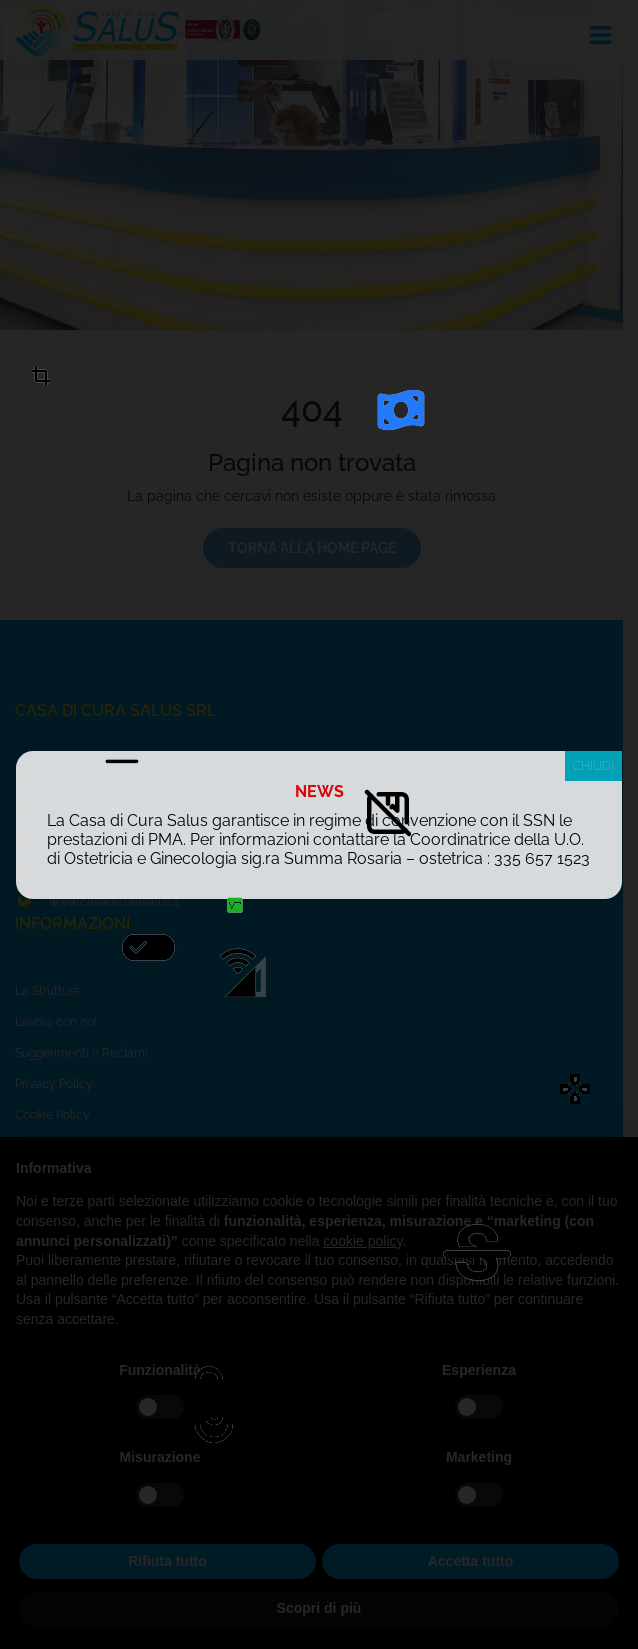  Describe the element at coordinates (235, 905) in the screenshot. I see `insert square root symbol` at that location.